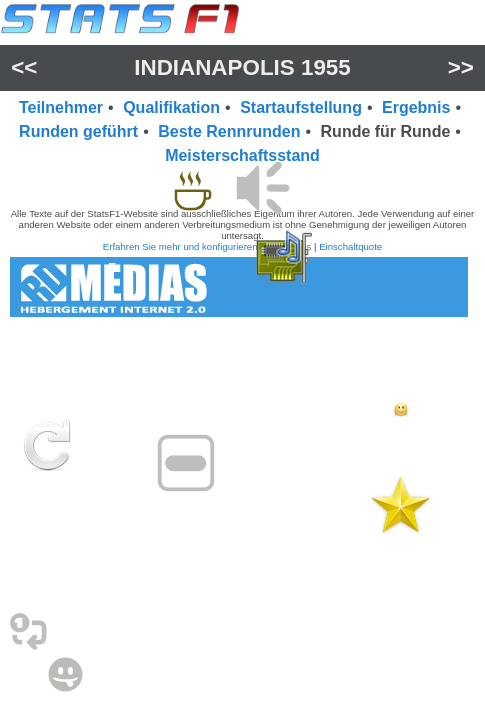 The height and width of the screenshot is (720, 485). Describe the element at coordinates (400, 507) in the screenshot. I see `indicates a starred or favorited item` at that location.